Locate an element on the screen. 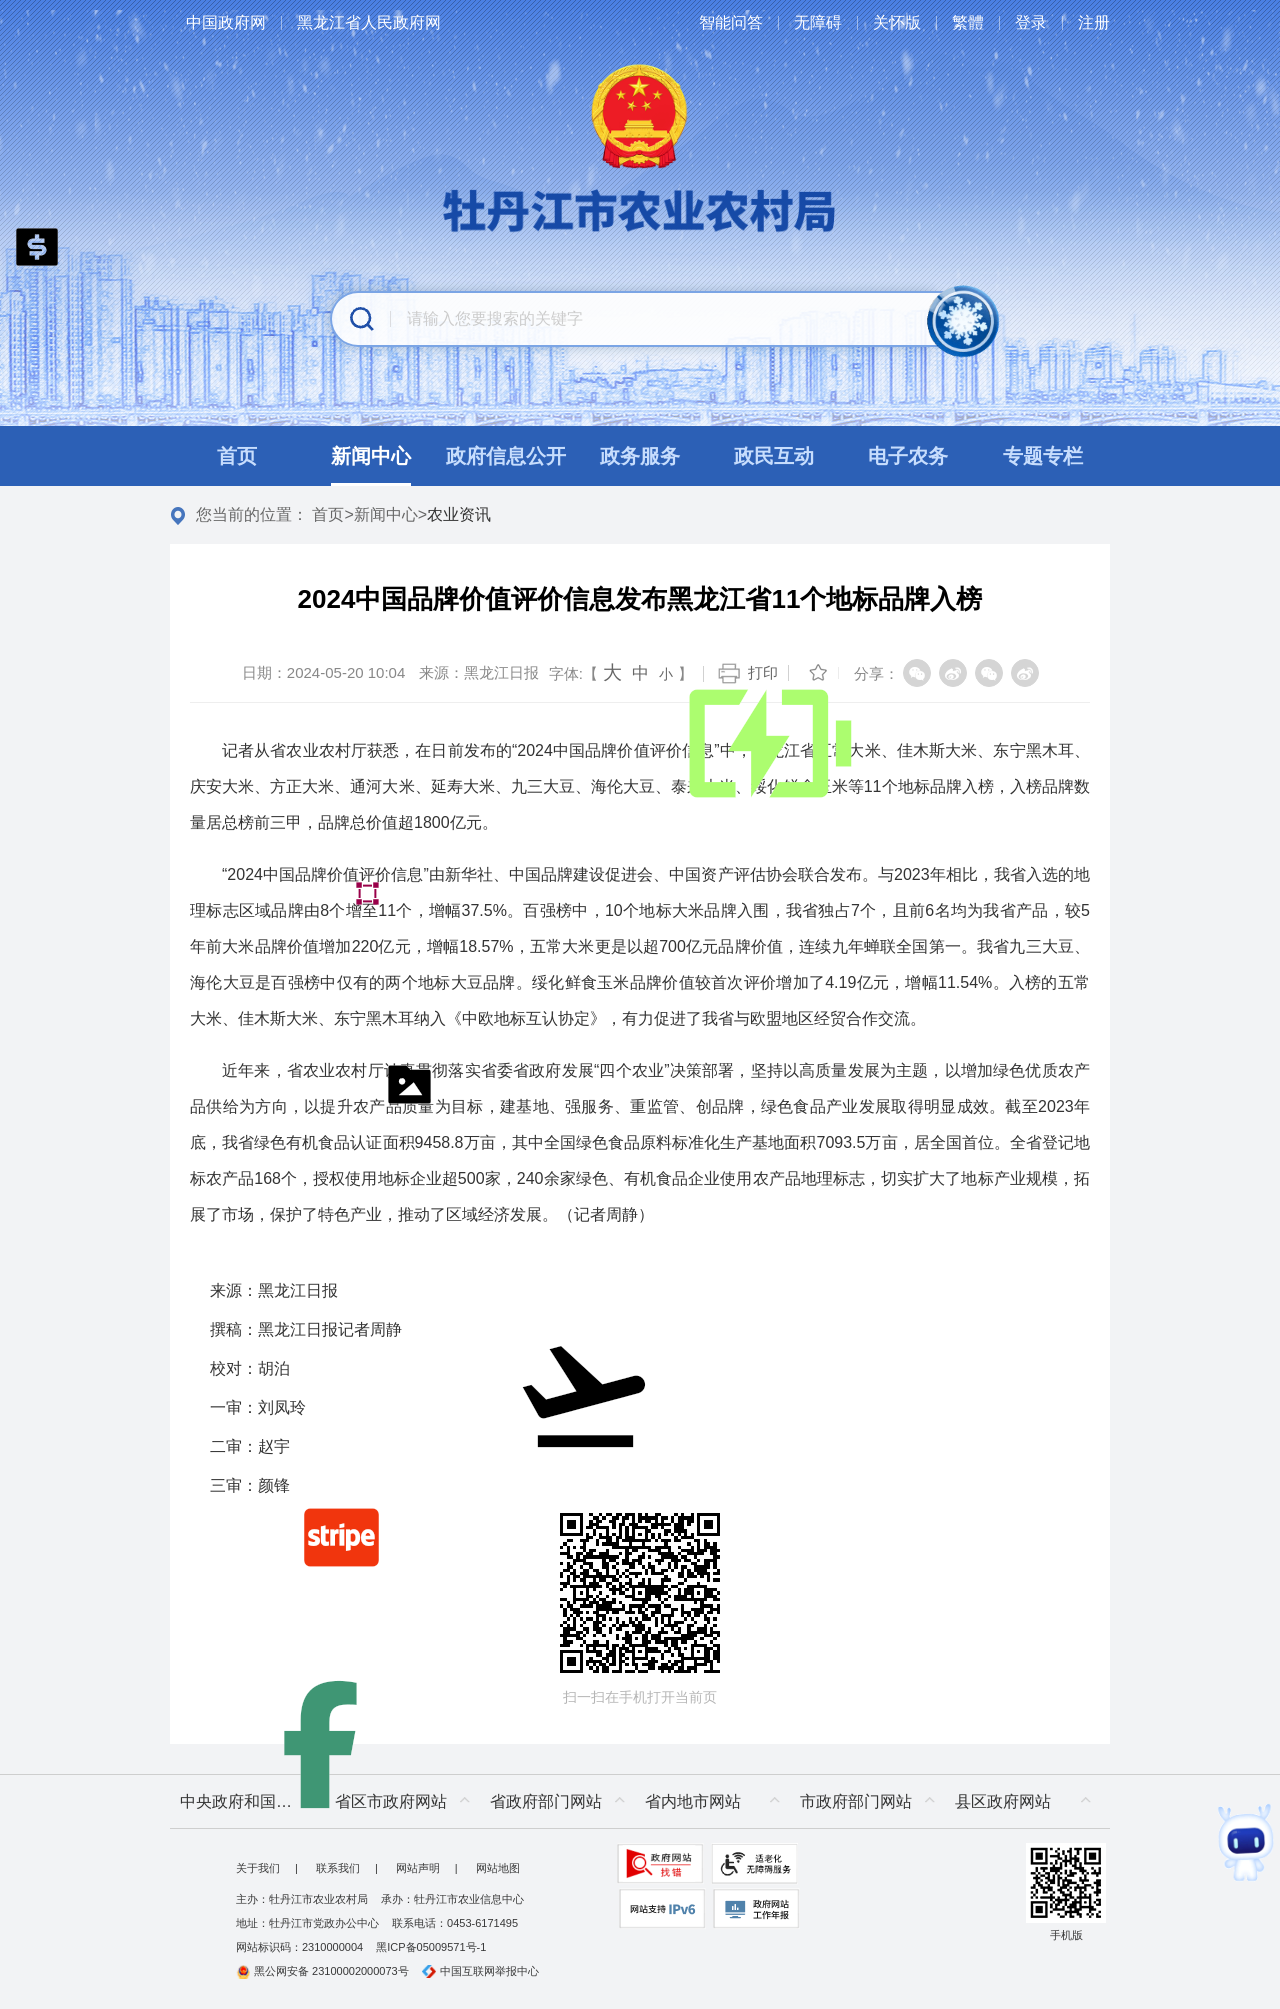 This screenshot has width=1280, height=2009. access financial or payment settings is located at coordinates (37, 247).